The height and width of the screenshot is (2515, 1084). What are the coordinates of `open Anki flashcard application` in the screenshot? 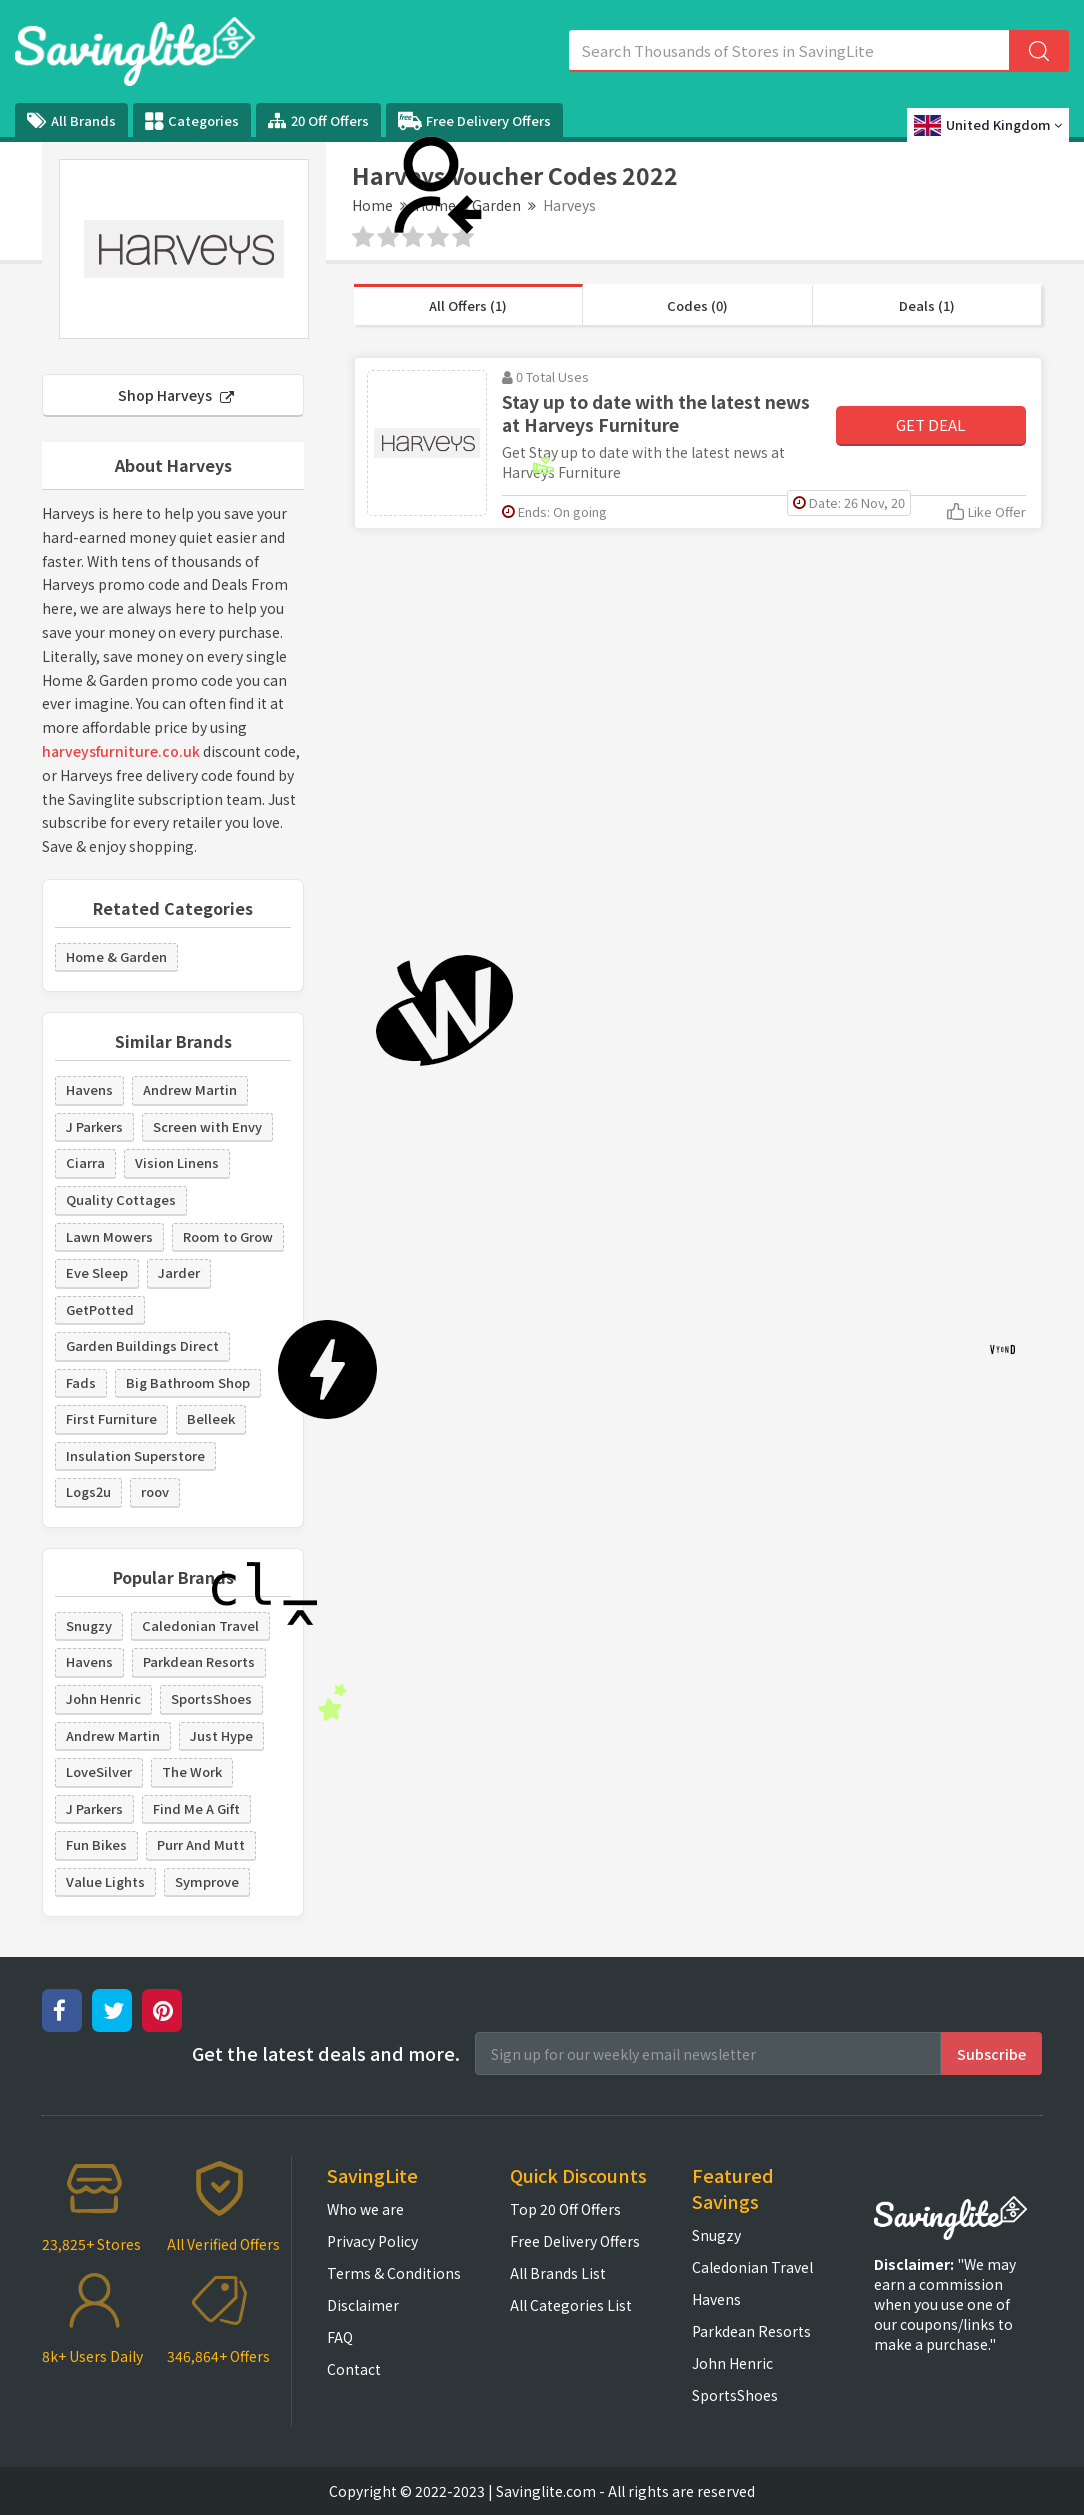 It's located at (332, 1702).